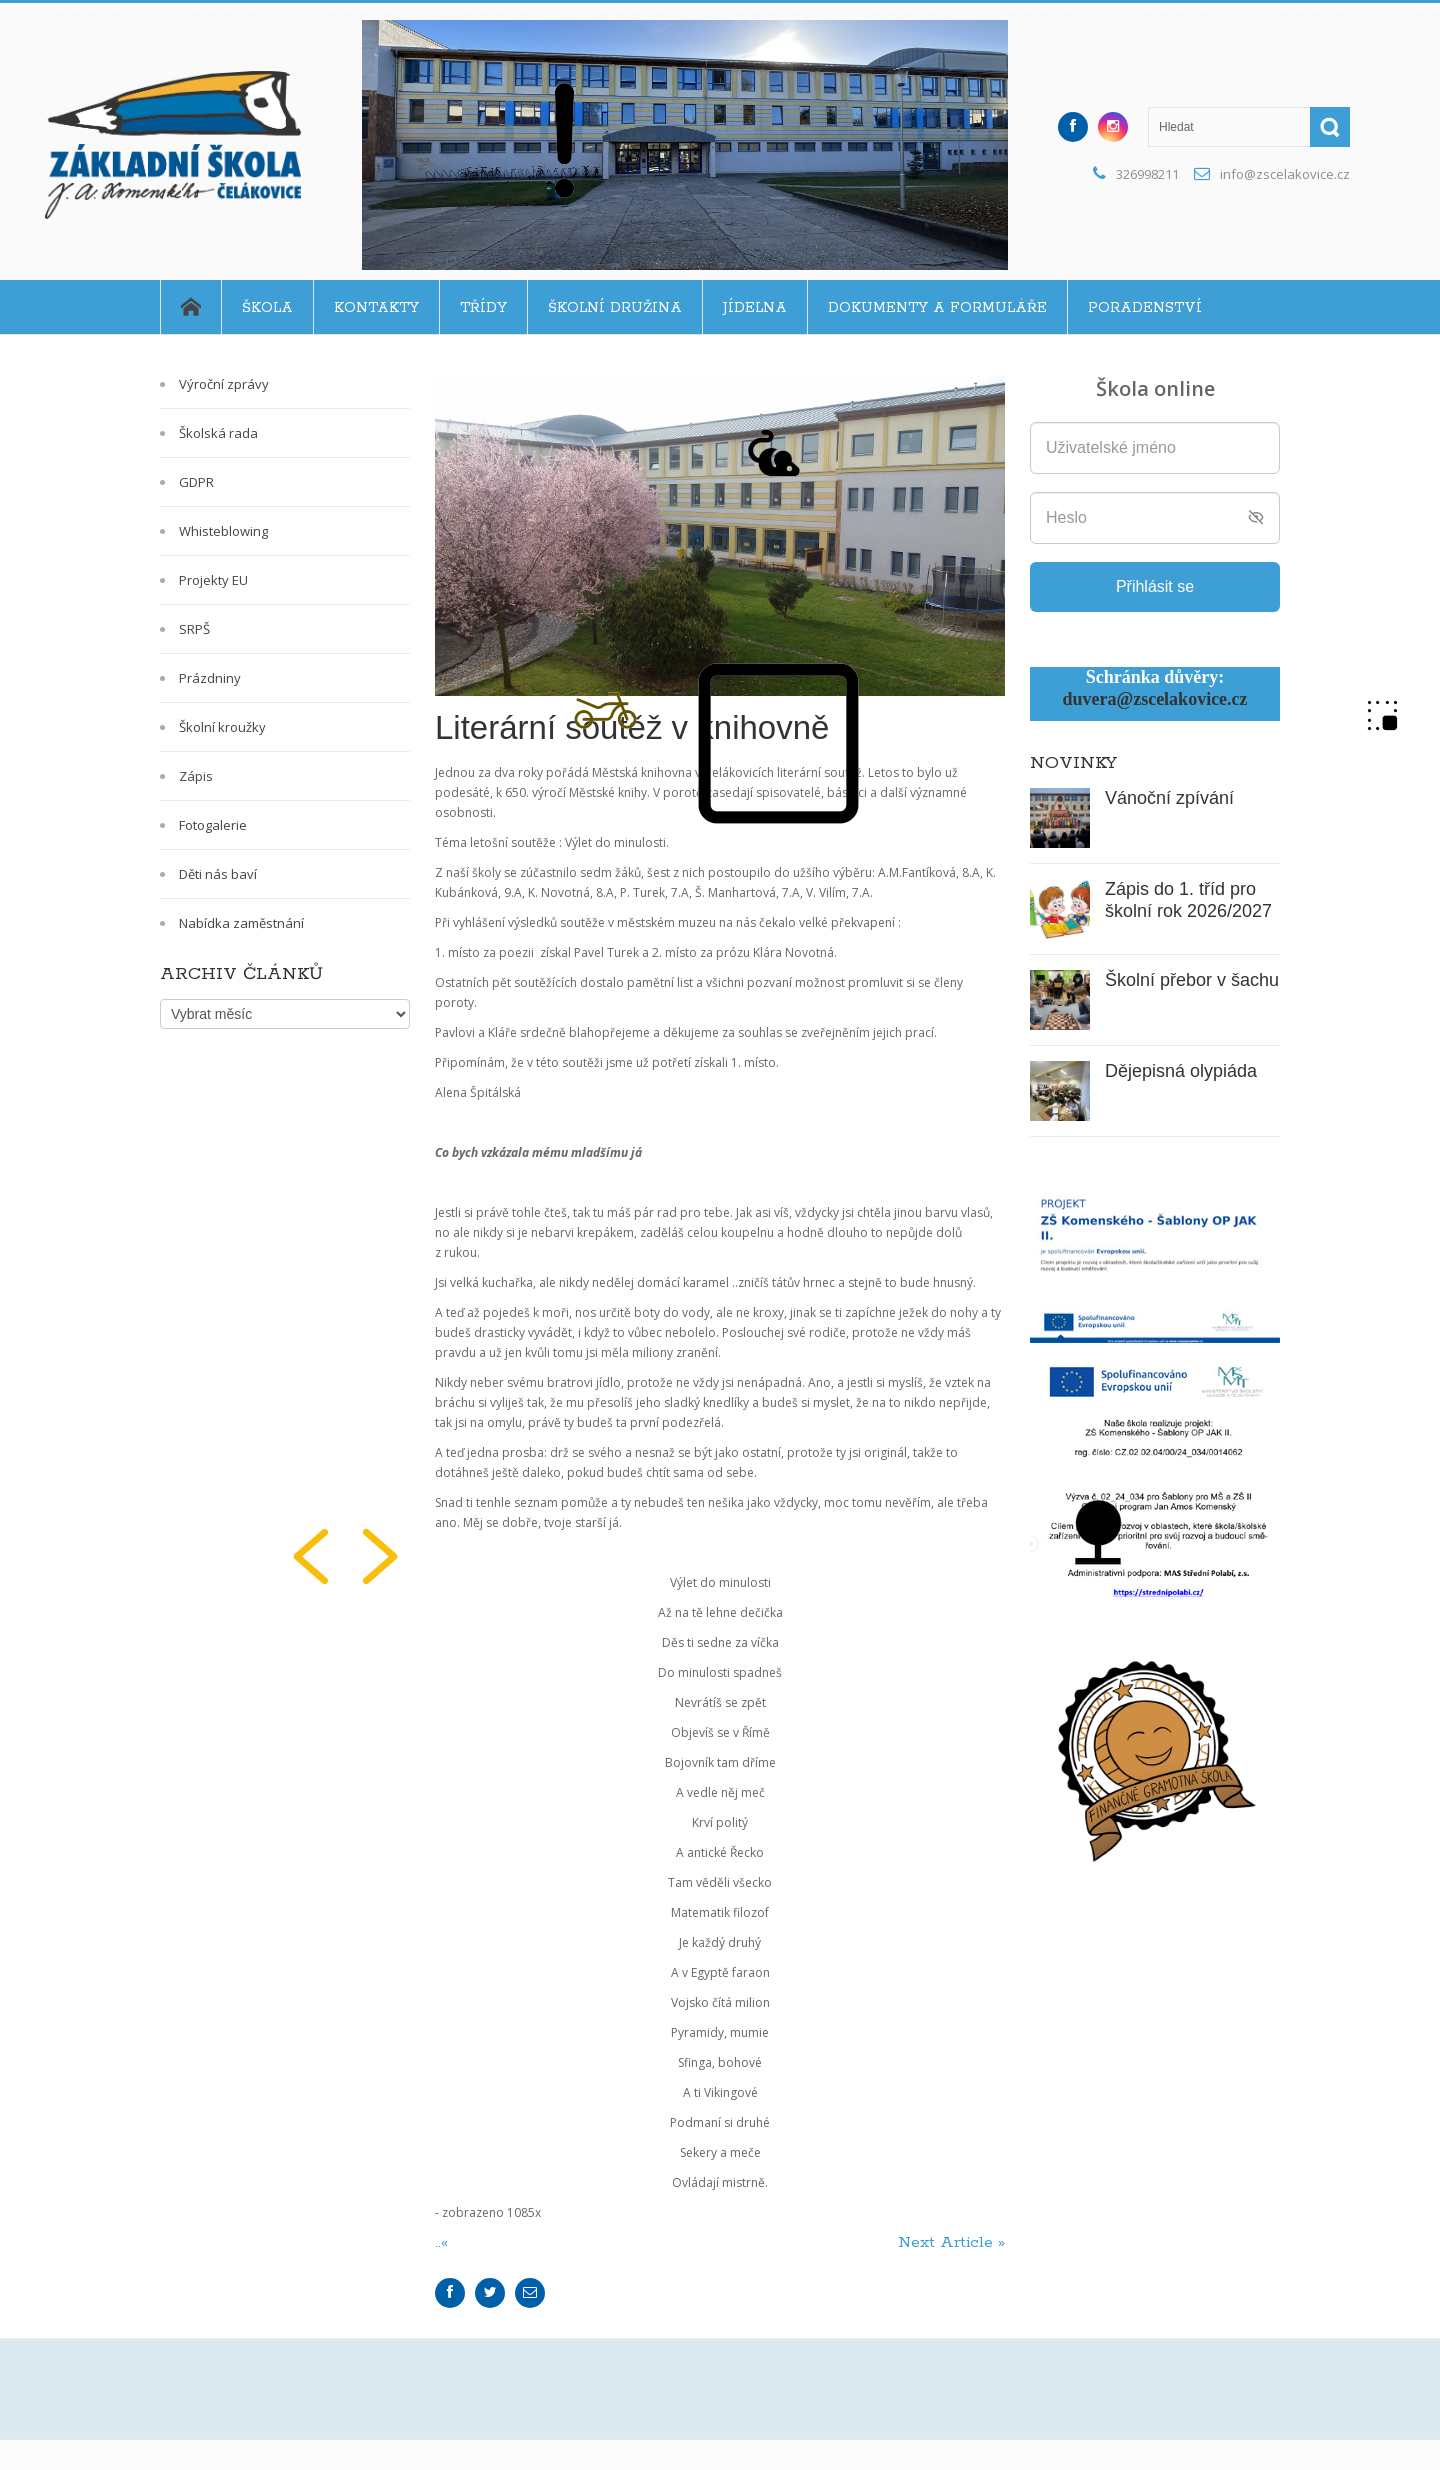 This screenshot has width=1440, height=2470. Describe the element at coordinates (564, 140) in the screenshot. I see `indicates a warning or important notice` at that location.